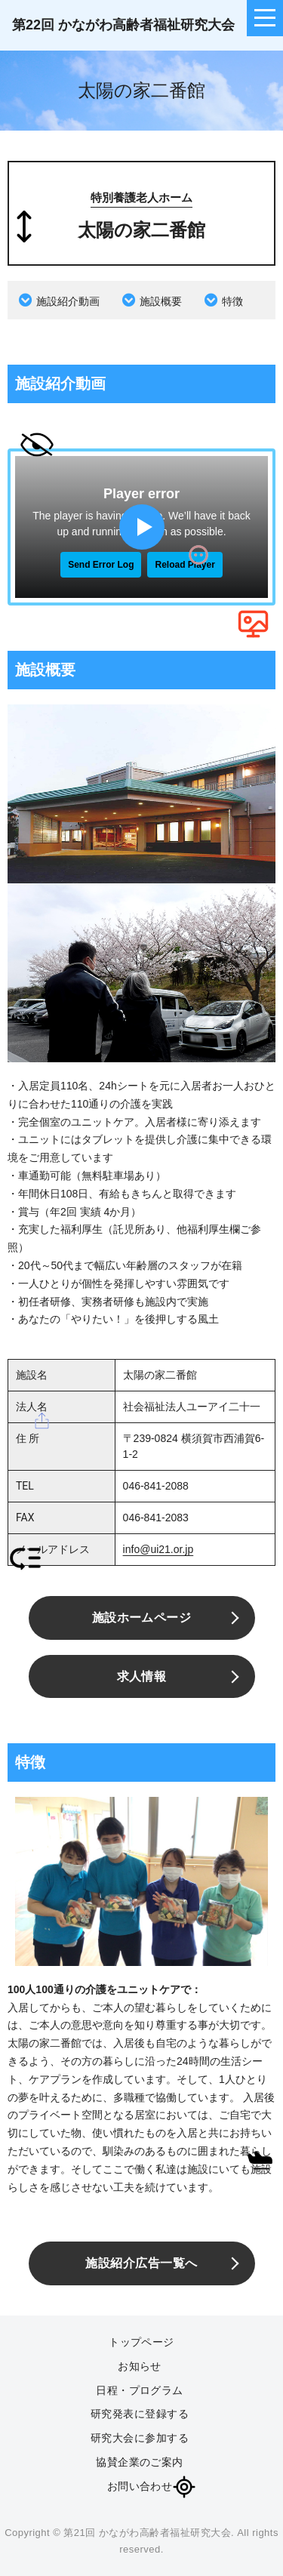 This screenshot has height=2576, width=283. I want to click on export or share content to another app, so click(42, 1421).